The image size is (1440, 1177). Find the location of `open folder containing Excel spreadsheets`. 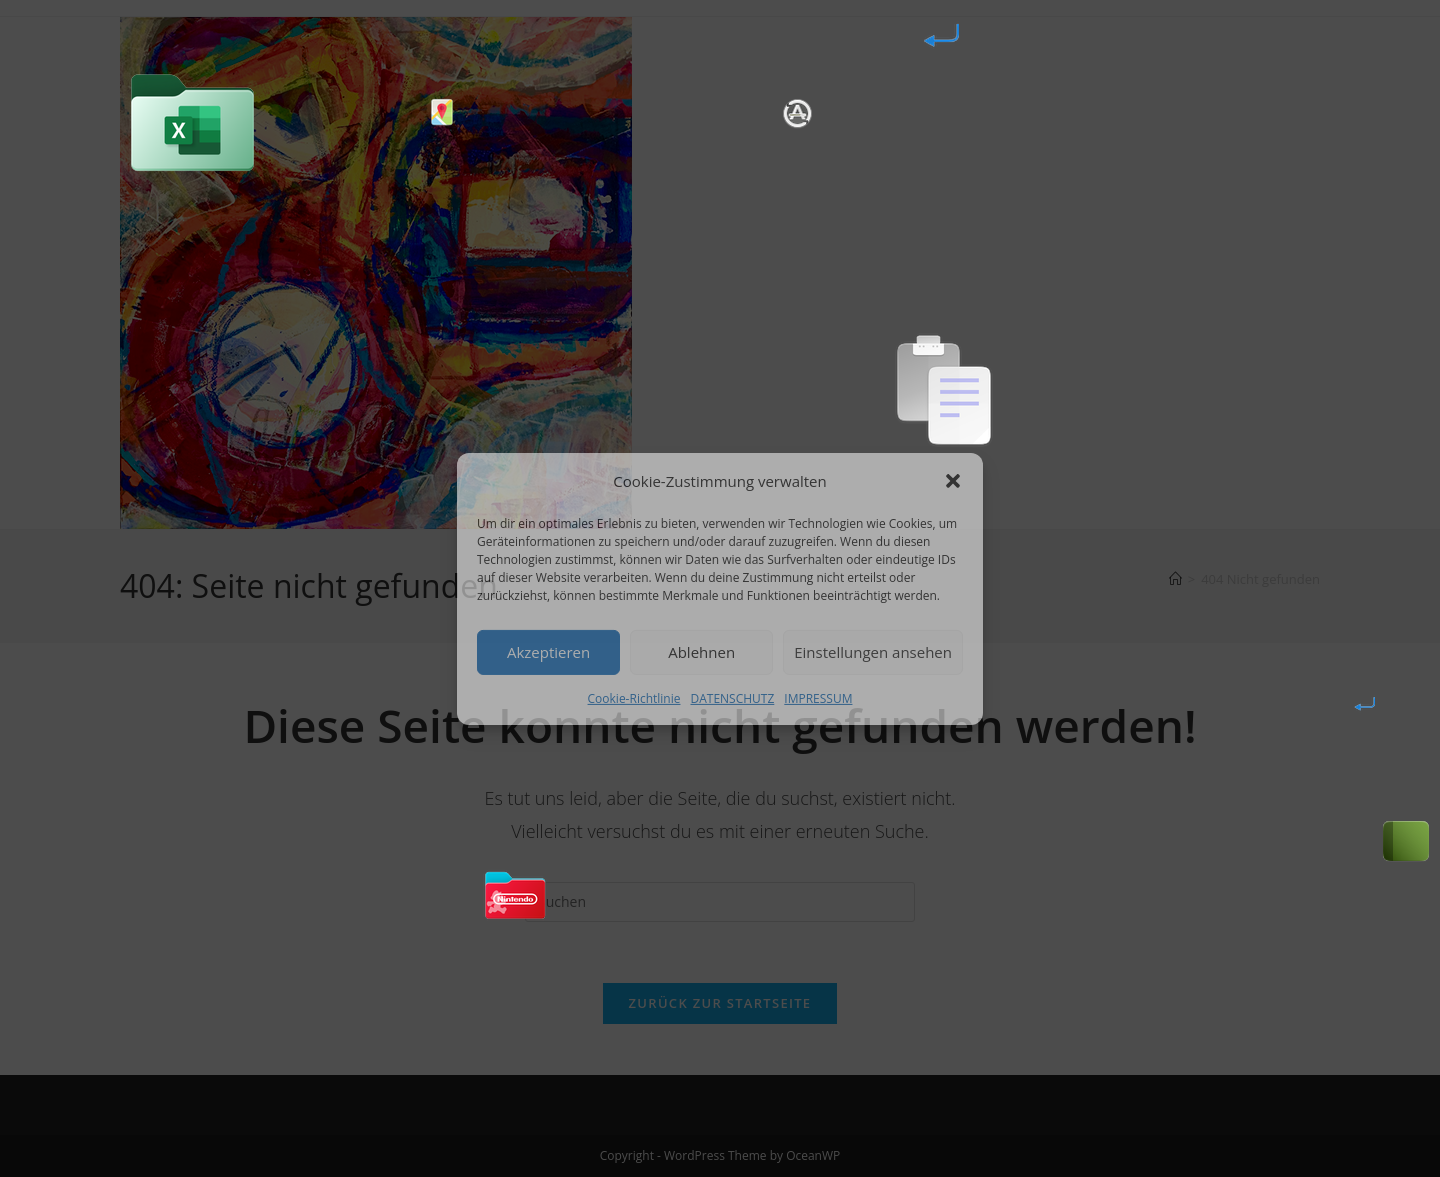

open folder containing Excel spreadsheets is located at coordinates (192, 126).